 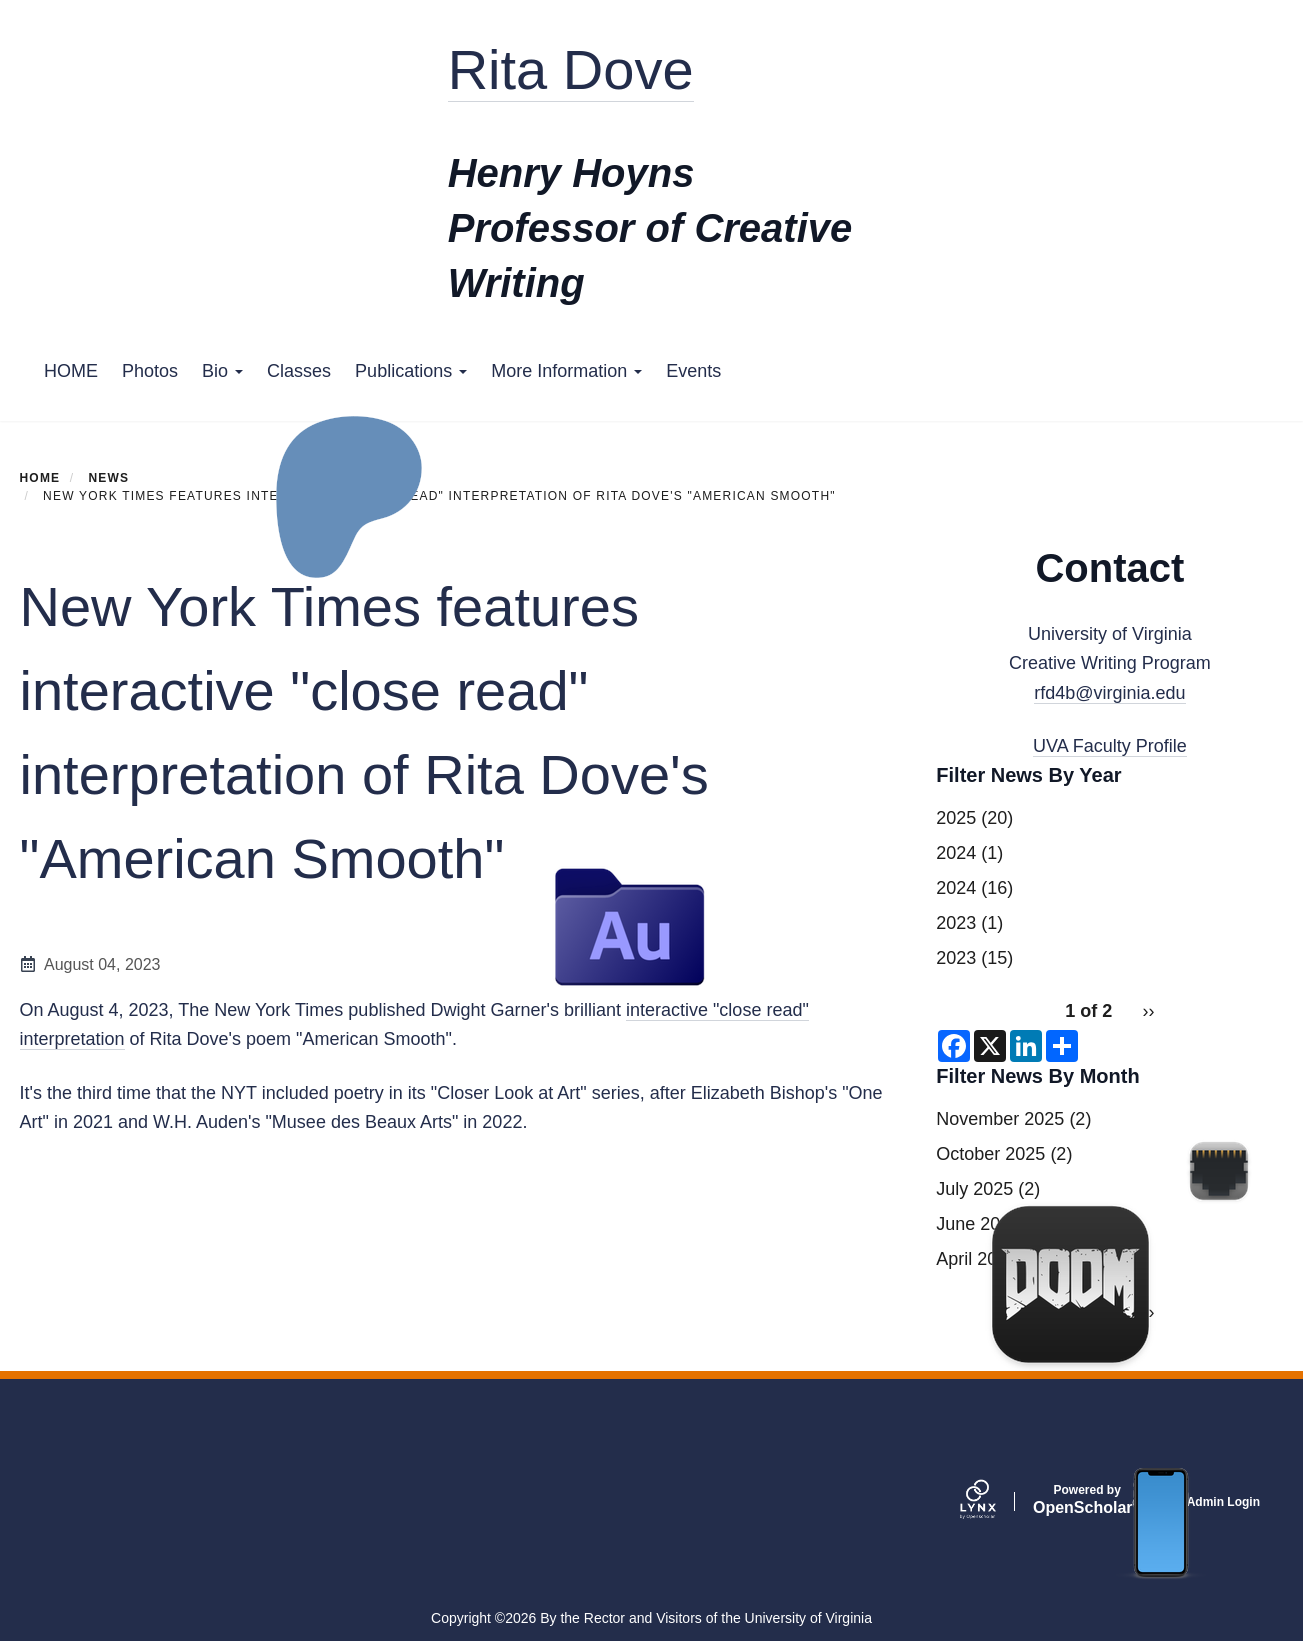 What do you see at coordinates (1070, 1284) in the screenshot?
I see `launch DOOM (2016) game` at bounding box center [1070, 1284].